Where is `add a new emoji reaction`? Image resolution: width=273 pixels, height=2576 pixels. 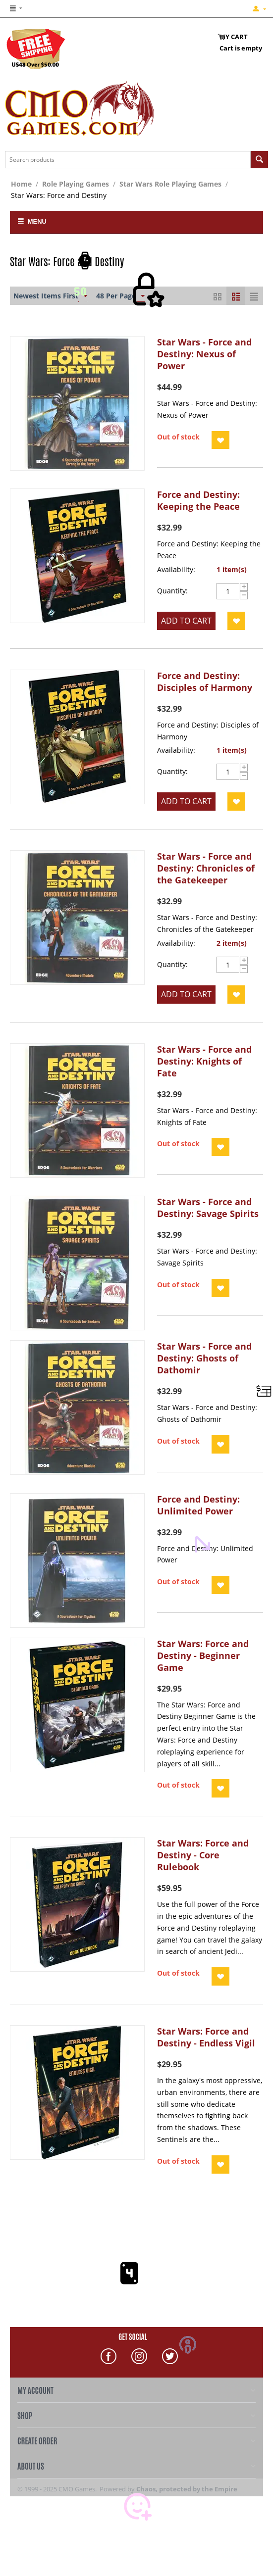 add a new emoji reaction is located at coordinates (137, 2506).